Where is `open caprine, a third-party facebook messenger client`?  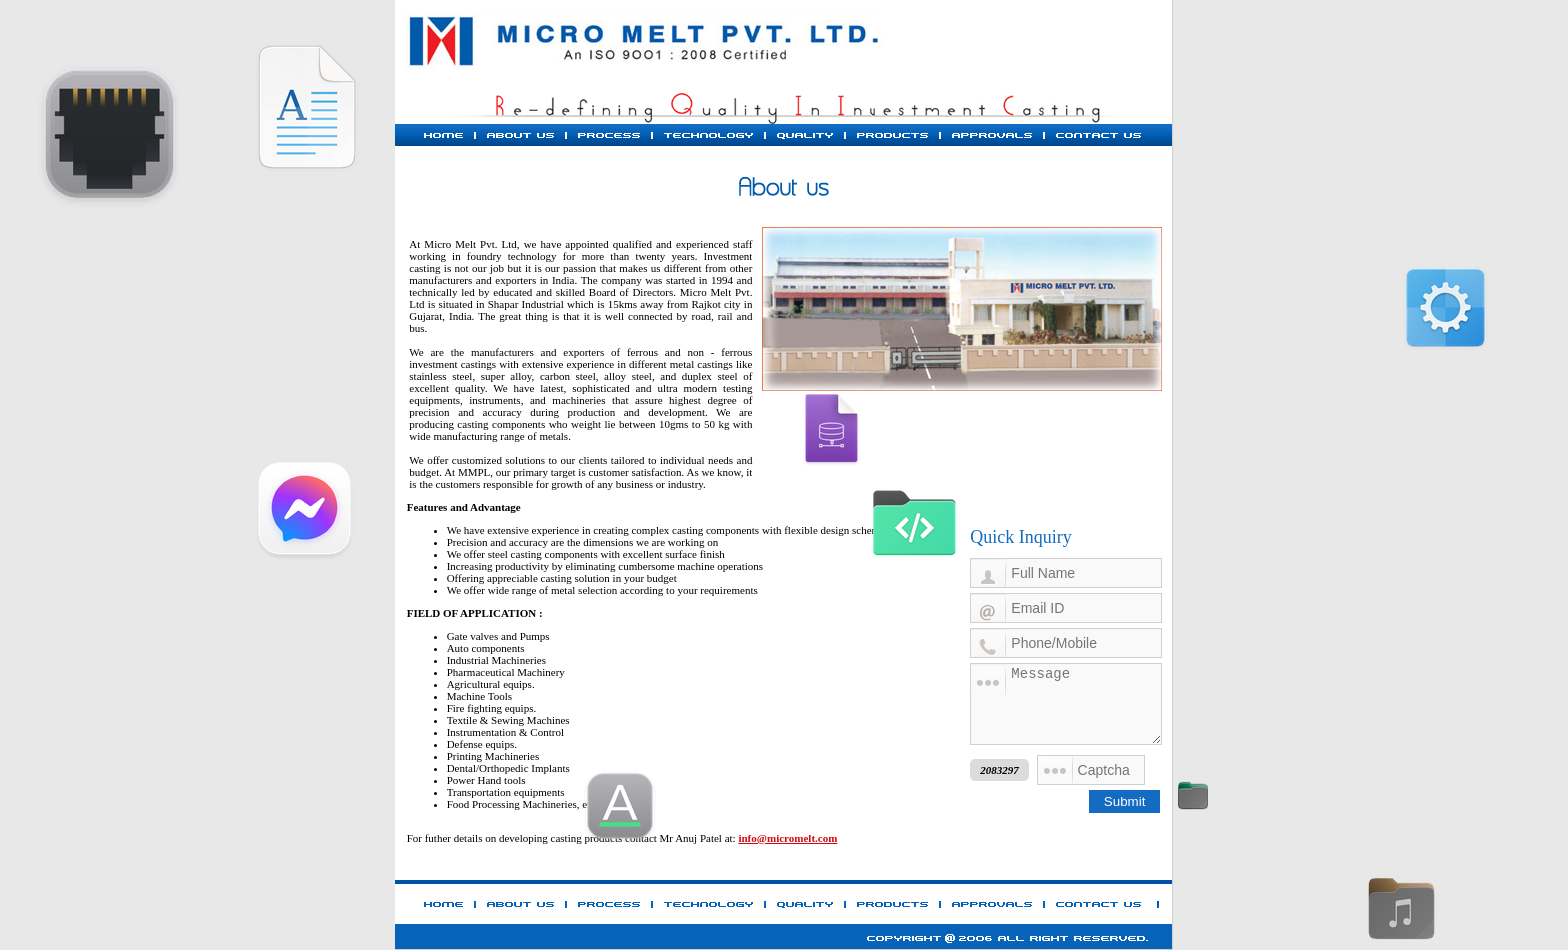 open caprine, a third-party facebook messenger client is located at coordinates (304, 508).